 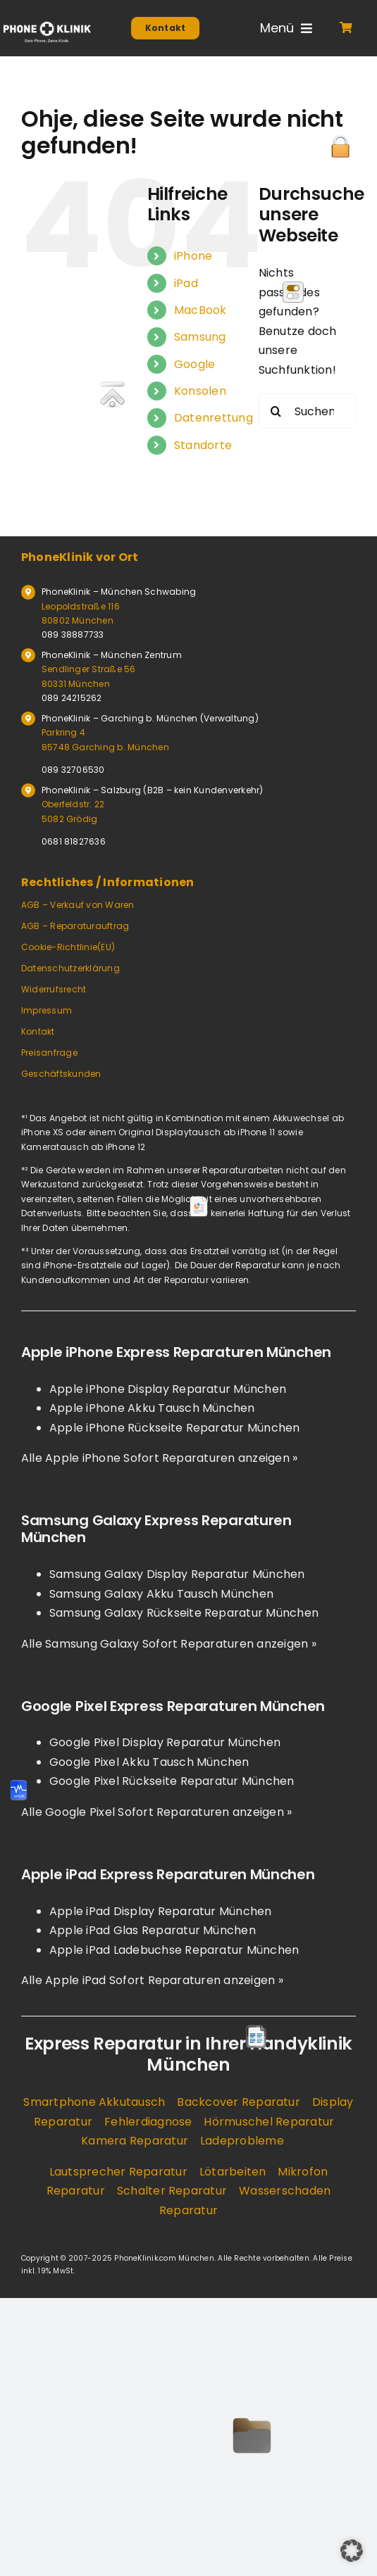 I want to click on open a presentation file, so click(x=199, y=1206).